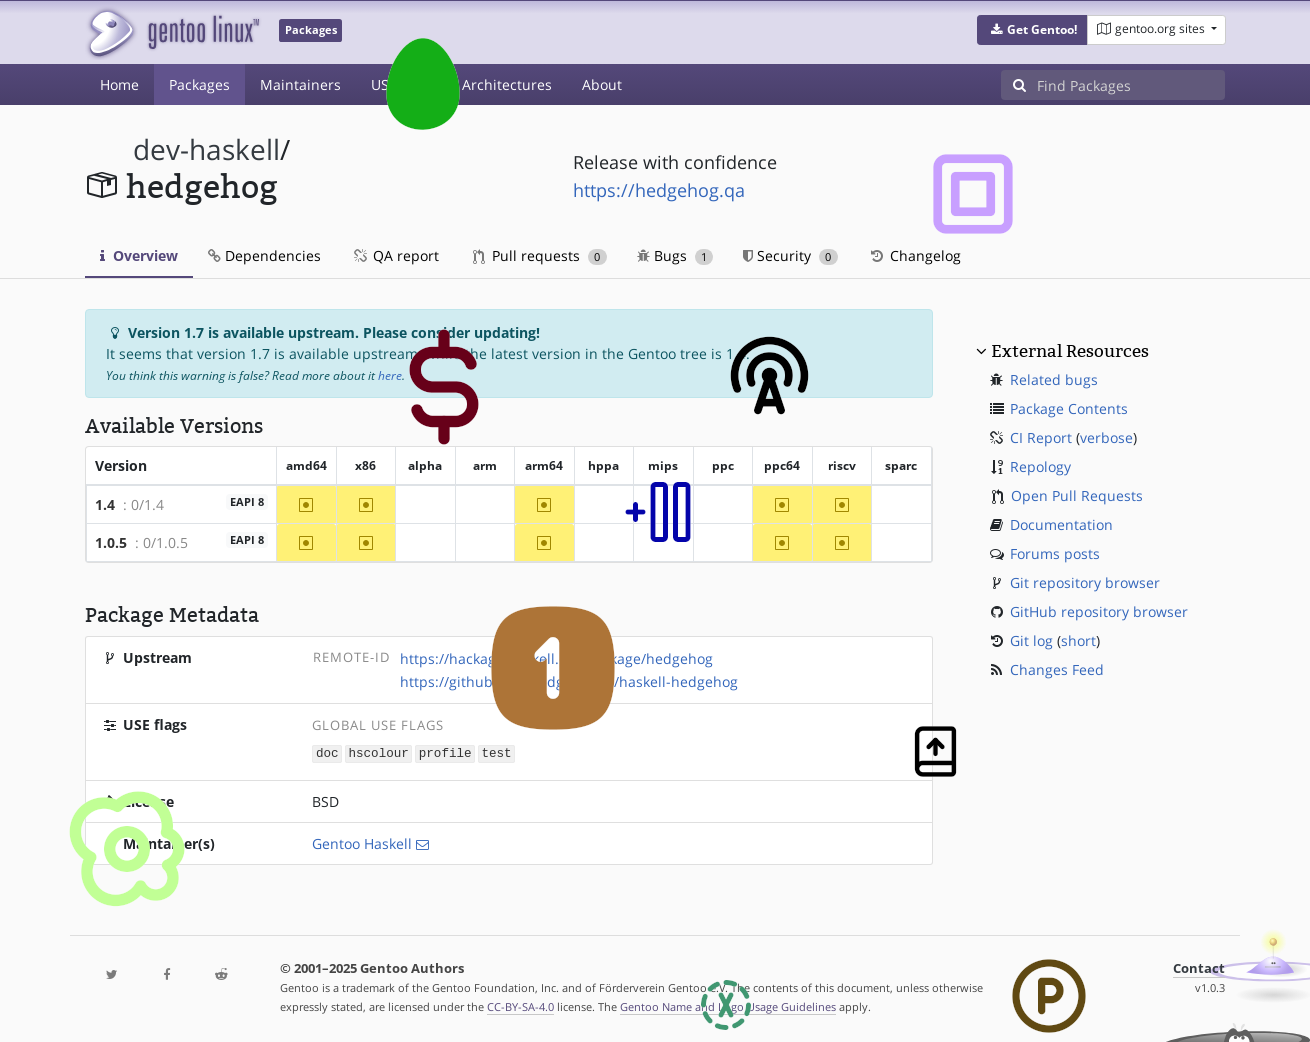 This screenshot has width=1310, height=1042. What do you see at coordinates (935, 751) in the screenshot?
I see `upload a book or document` at bounding box center [935, 751].